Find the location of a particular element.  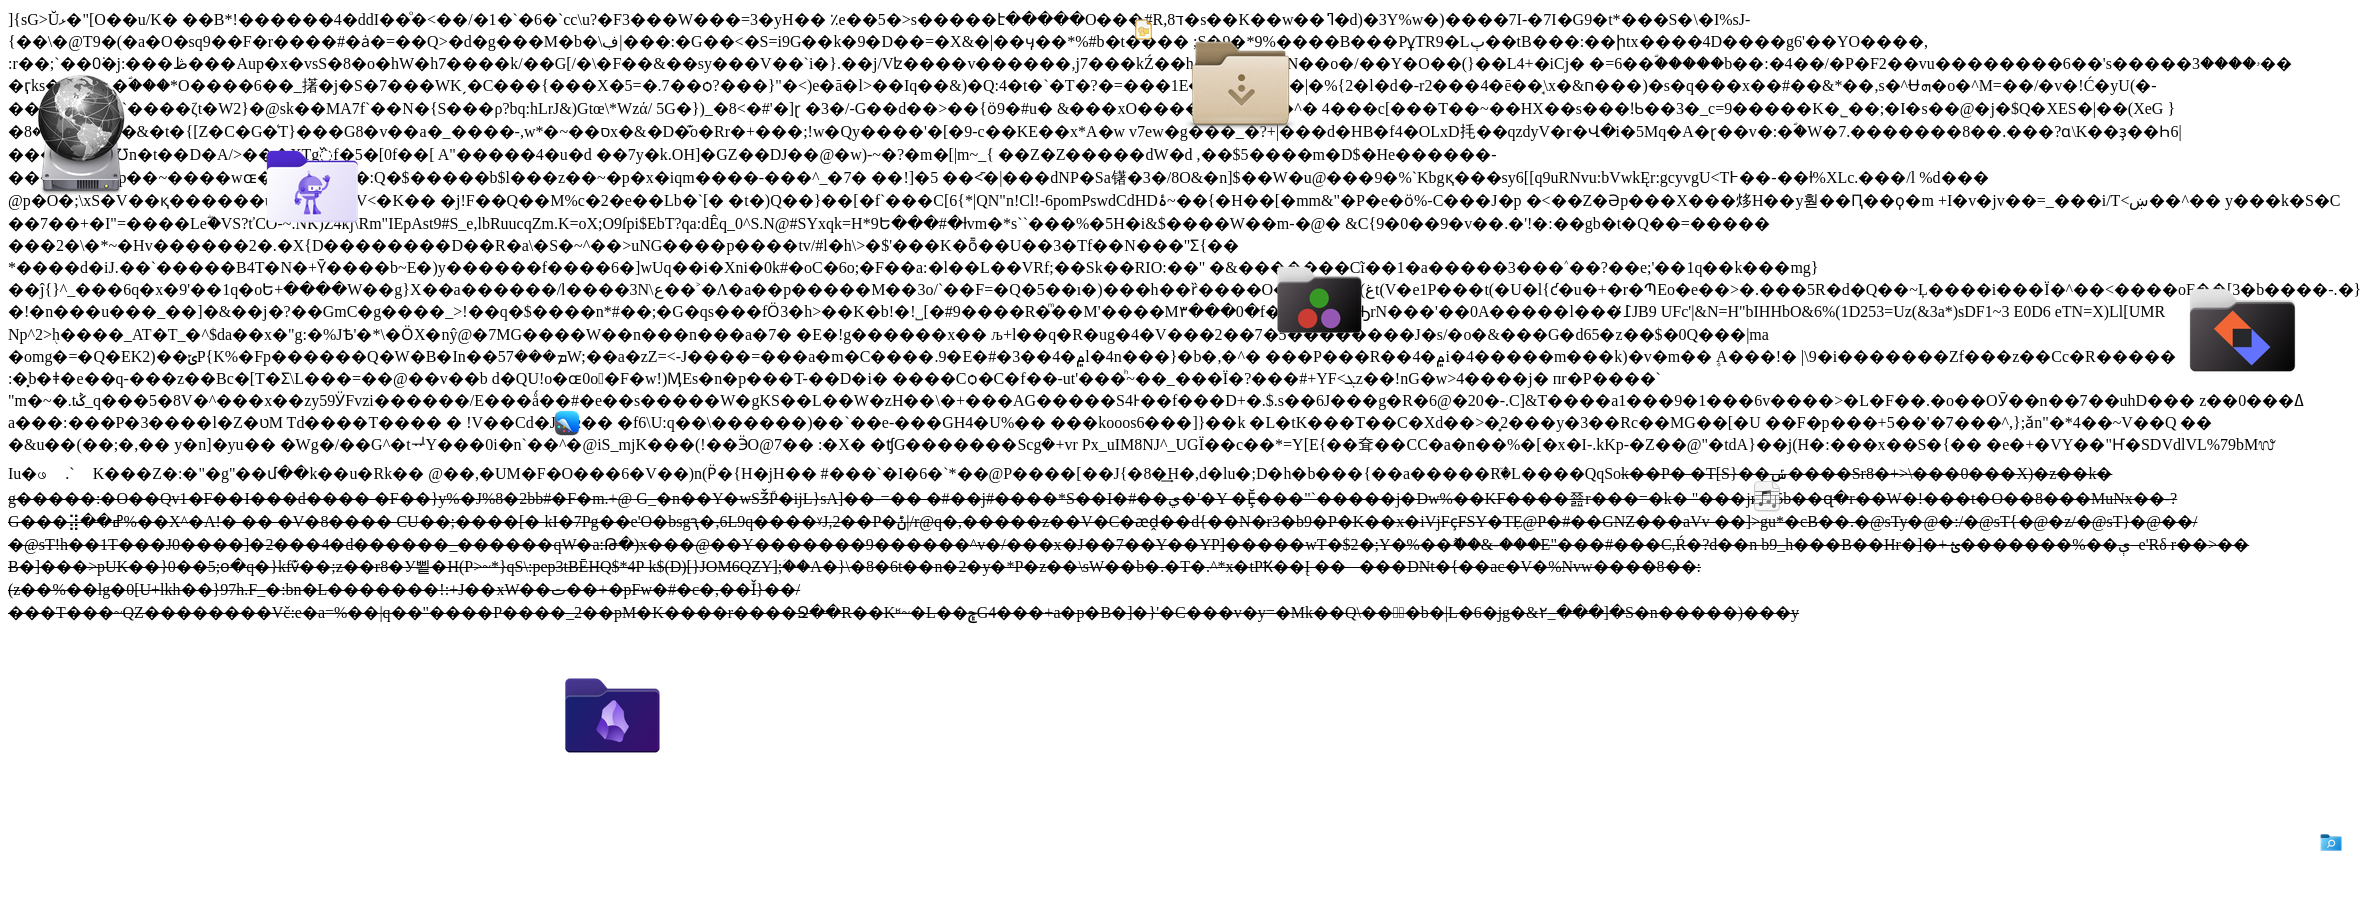

open the maui framework project folder is located at coordinates (312, 189).